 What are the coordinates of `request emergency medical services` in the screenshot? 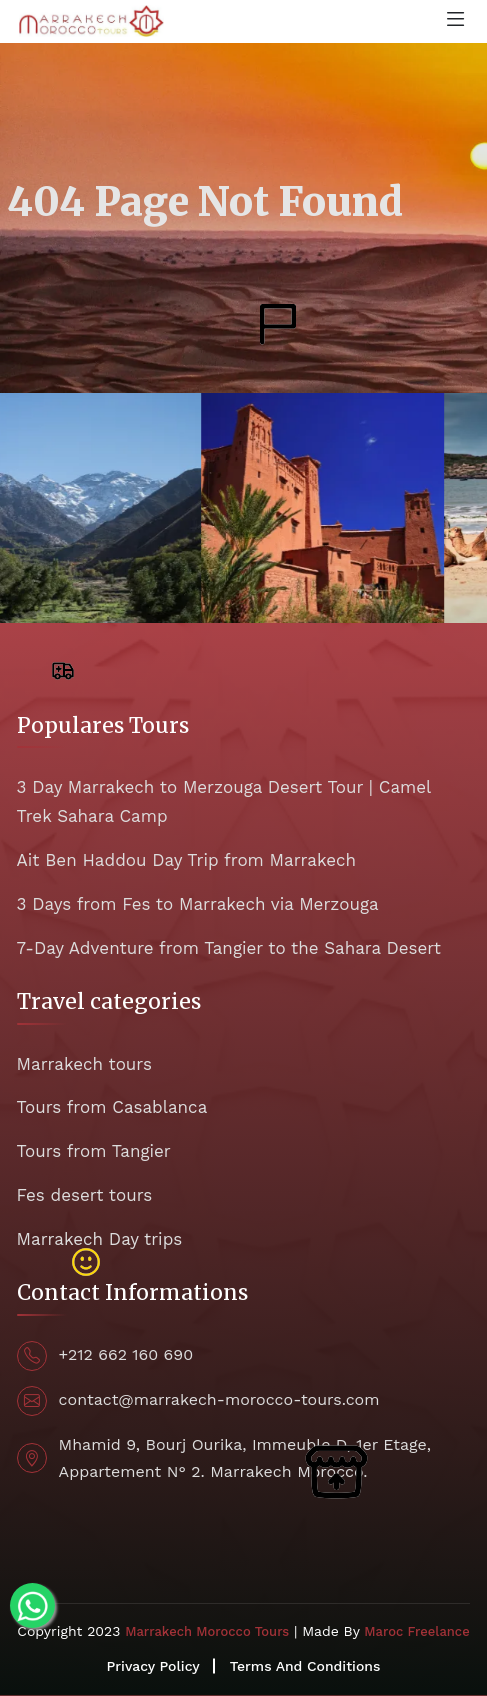 It's located at (63, 671).